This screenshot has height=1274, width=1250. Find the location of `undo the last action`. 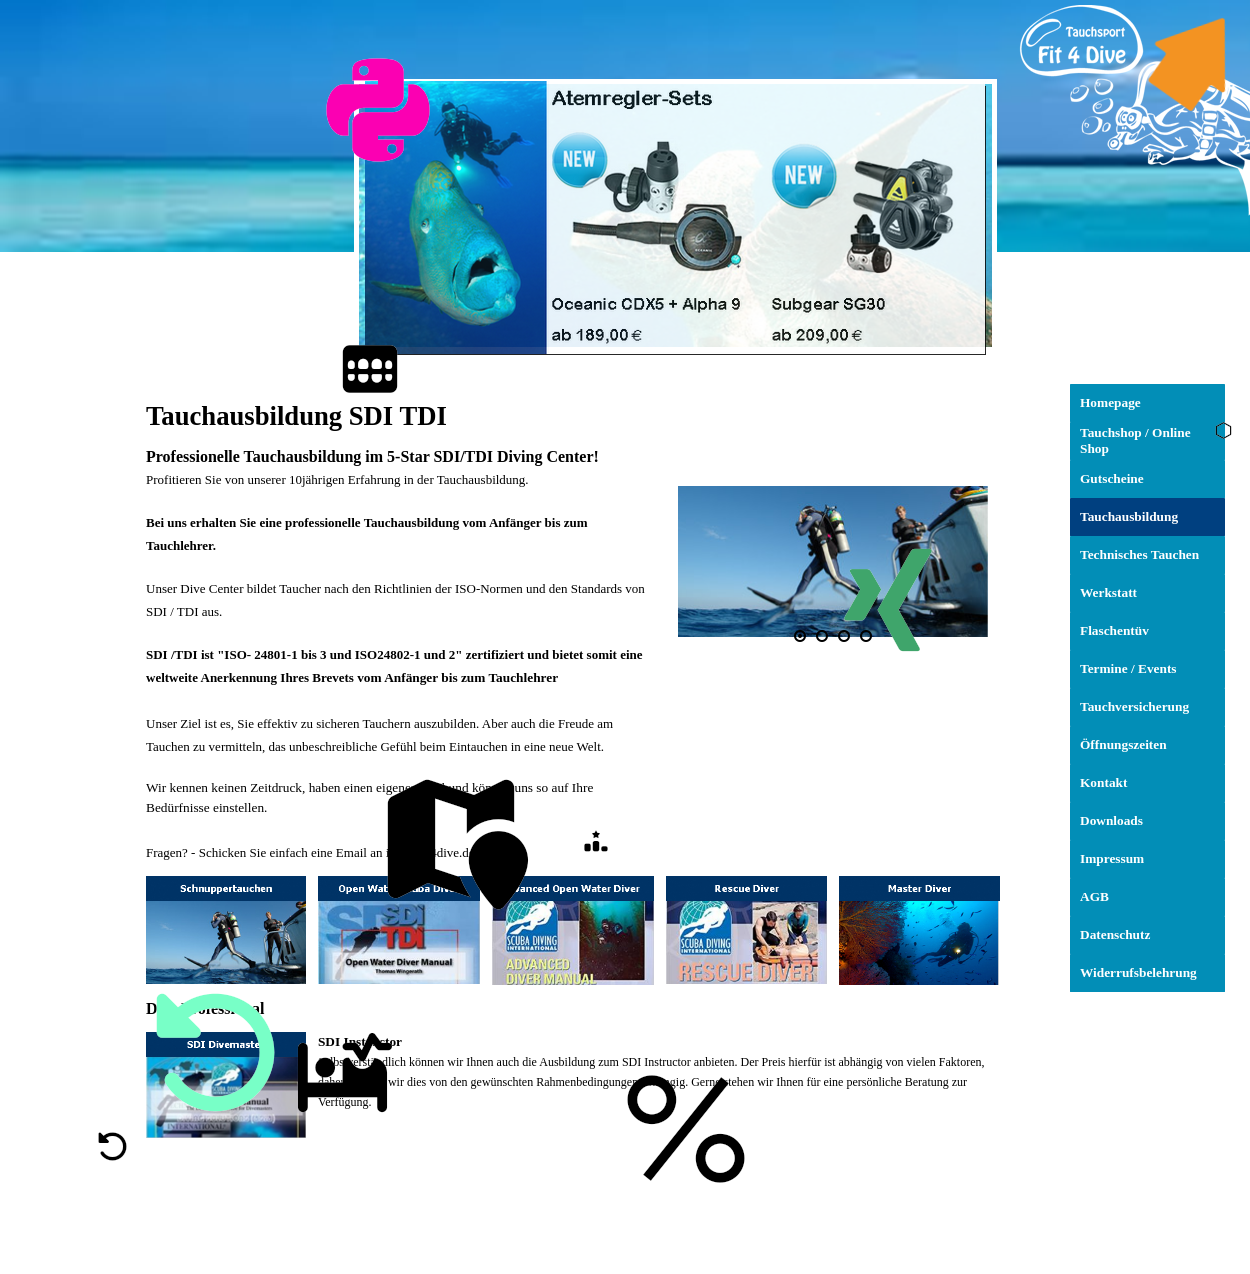

undo the last action is located at coordinates (112, 1146).